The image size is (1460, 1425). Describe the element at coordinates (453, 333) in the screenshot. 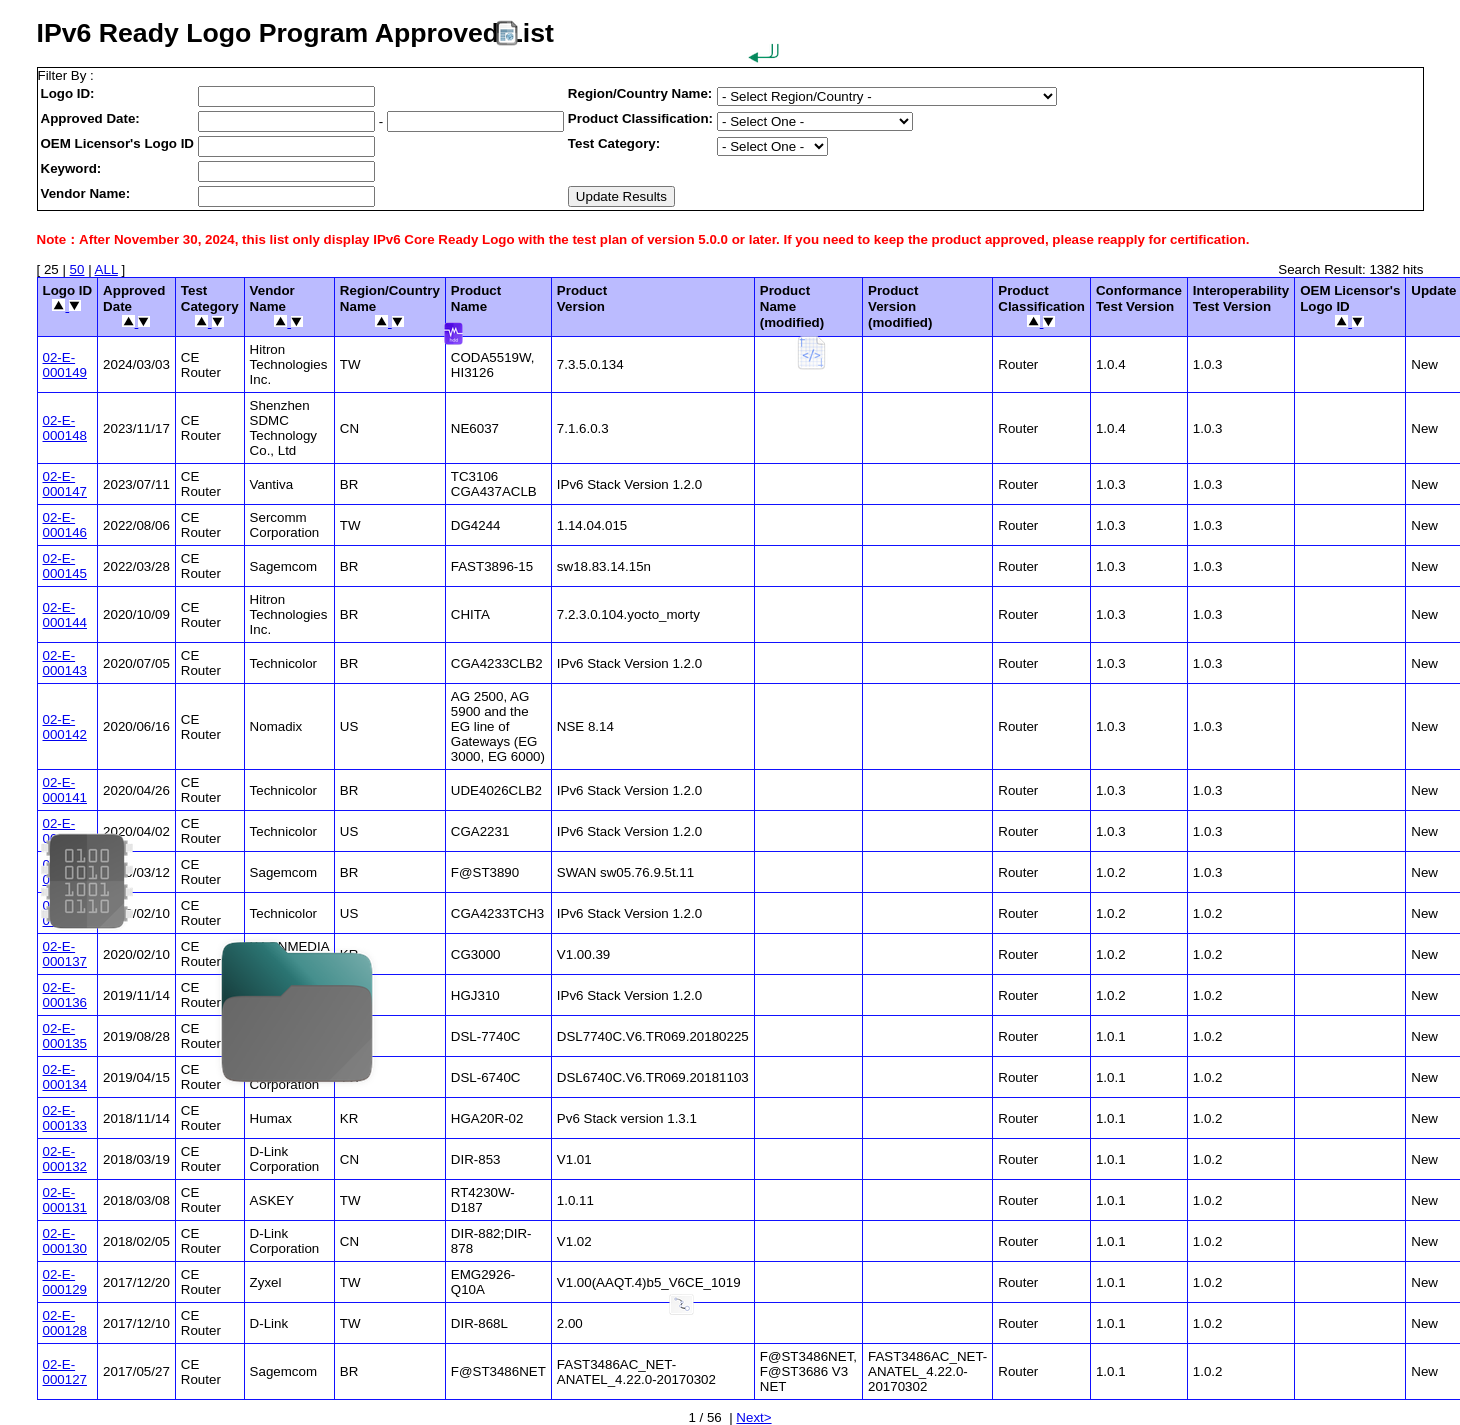

I see `virtualbox hard disk drive file` at that location.